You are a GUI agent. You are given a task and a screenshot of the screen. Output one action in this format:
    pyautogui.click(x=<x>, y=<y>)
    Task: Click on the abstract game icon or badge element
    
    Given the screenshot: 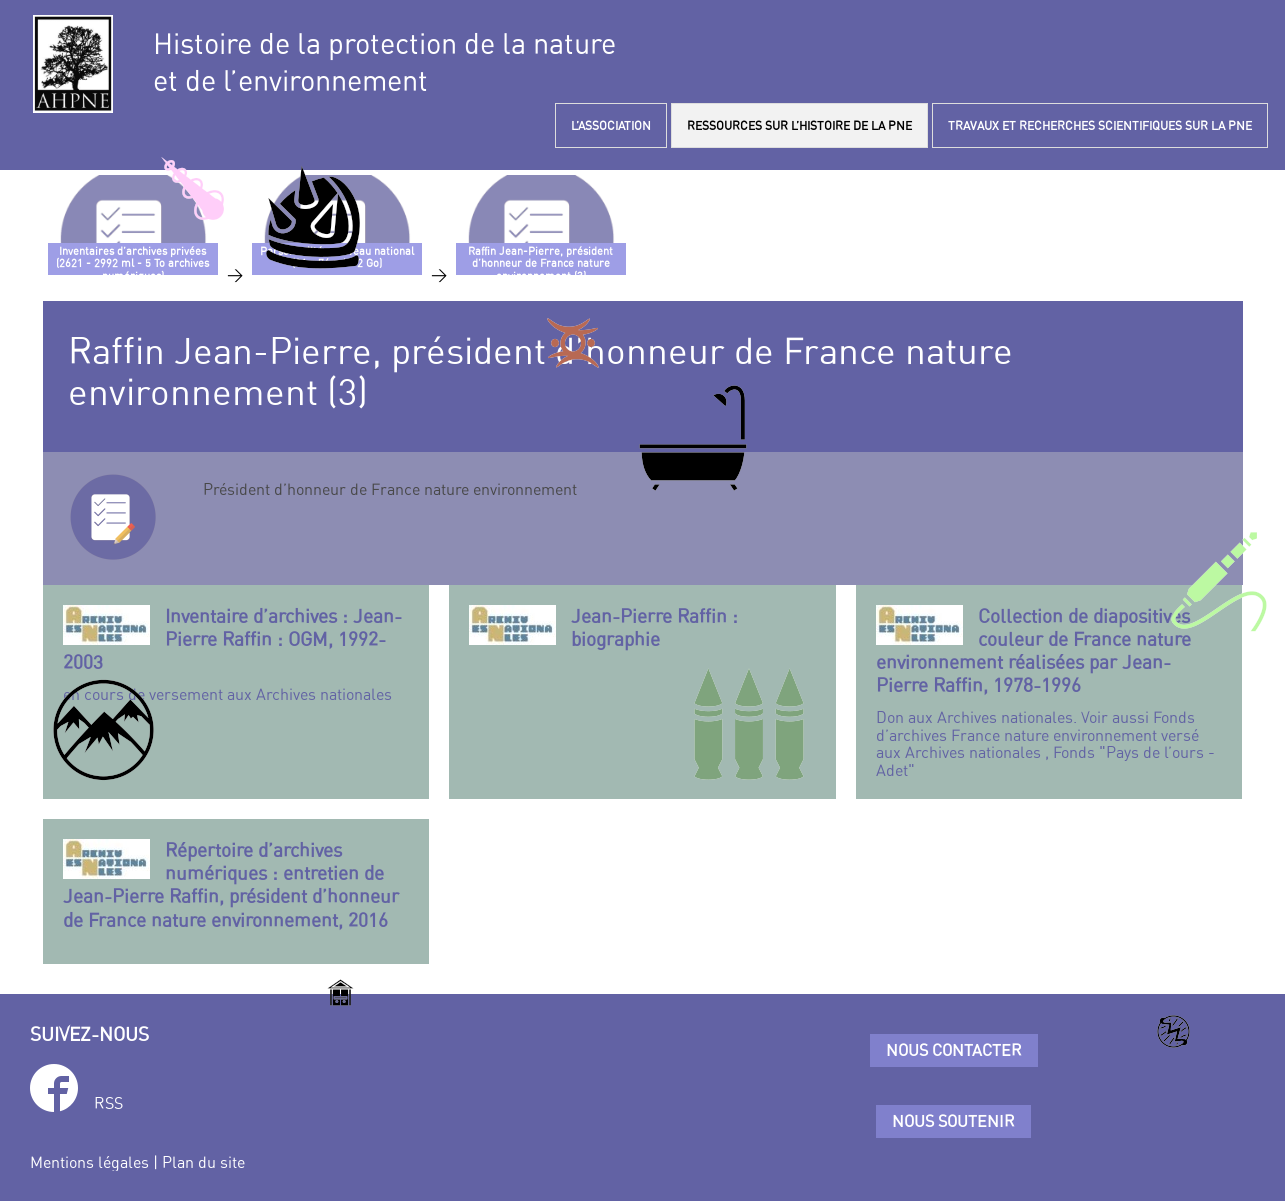 What is the action you would take?
    pyautogui.click(x=573, y=343)
    